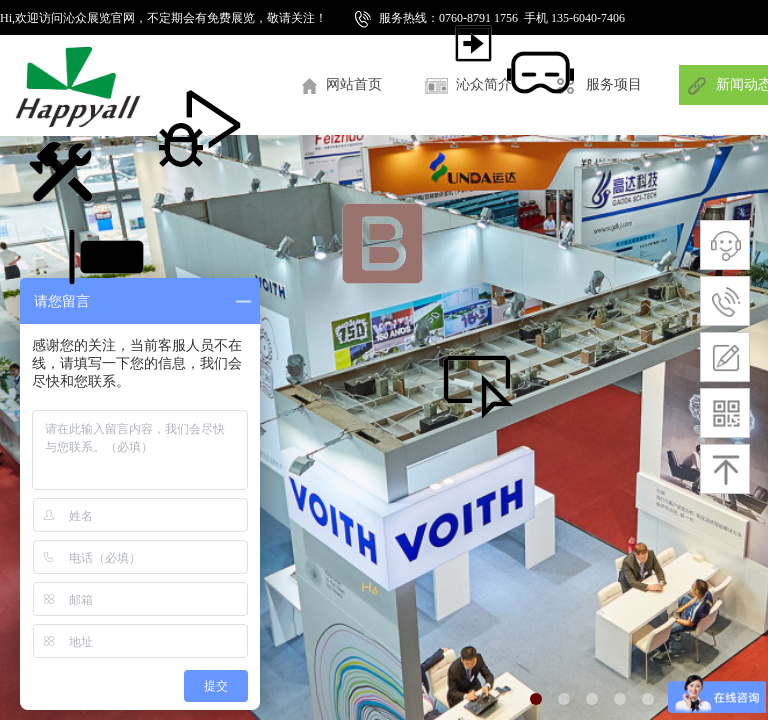 The height and width of the screenshot is (720, 768). What do you see at coordinates (369, 588) in the screenshot?
I see `format text as heading level 6` at bounding box center [369, 588].